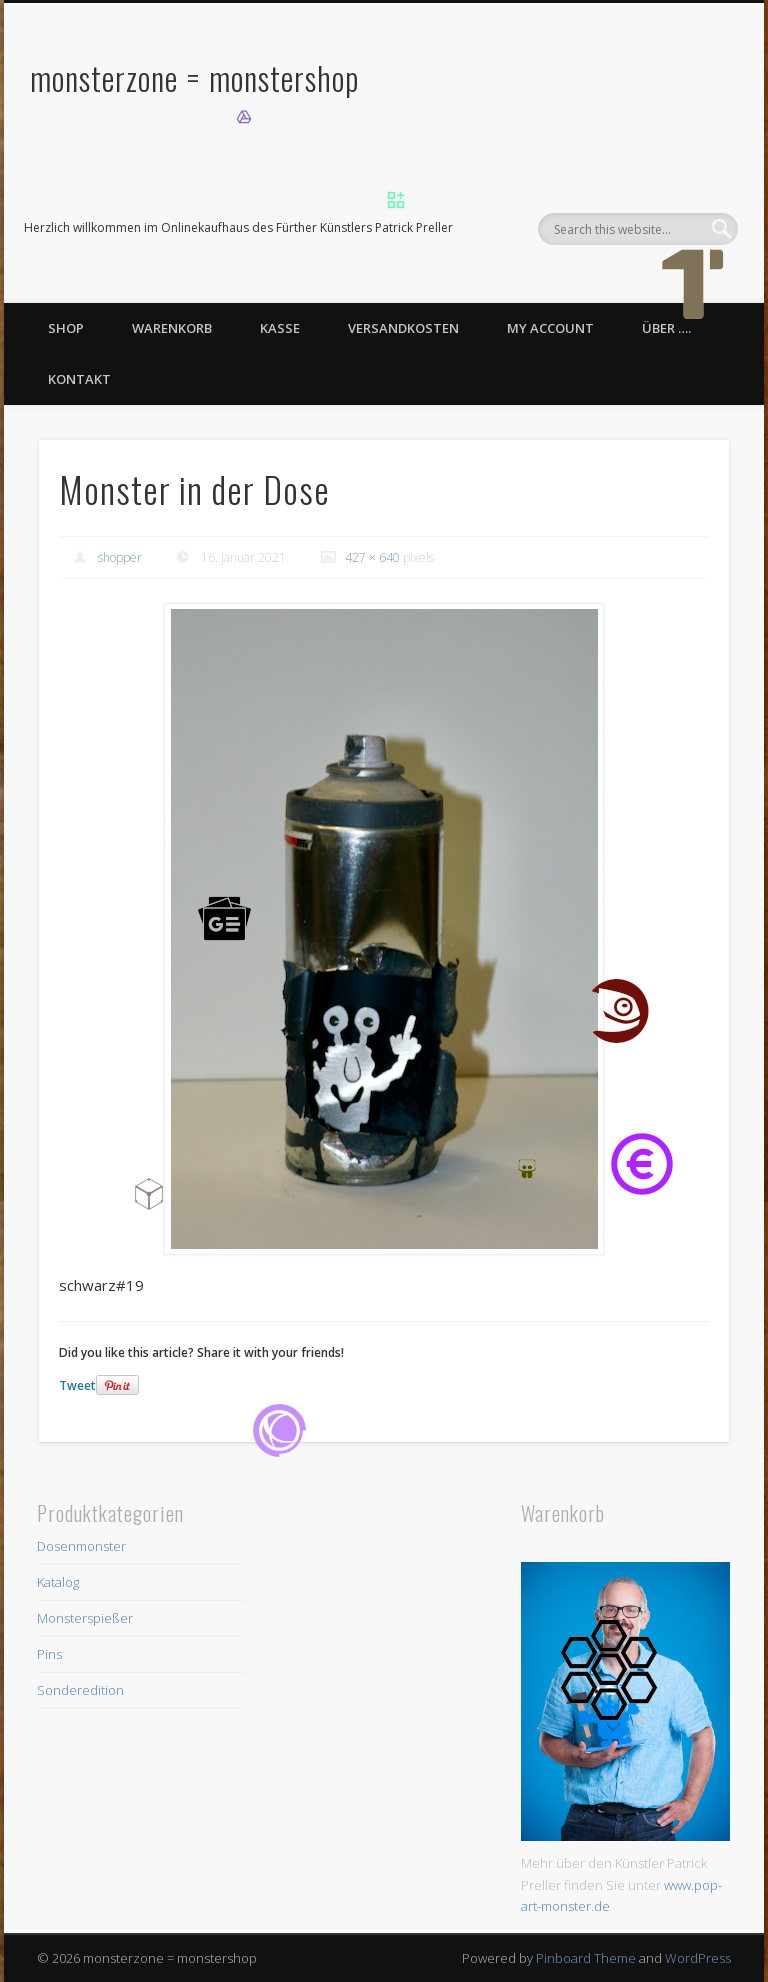 Image resolution: width=768 pixels, height=1982 pixels. I want to click on access design or creative tools, so click(693, 282).